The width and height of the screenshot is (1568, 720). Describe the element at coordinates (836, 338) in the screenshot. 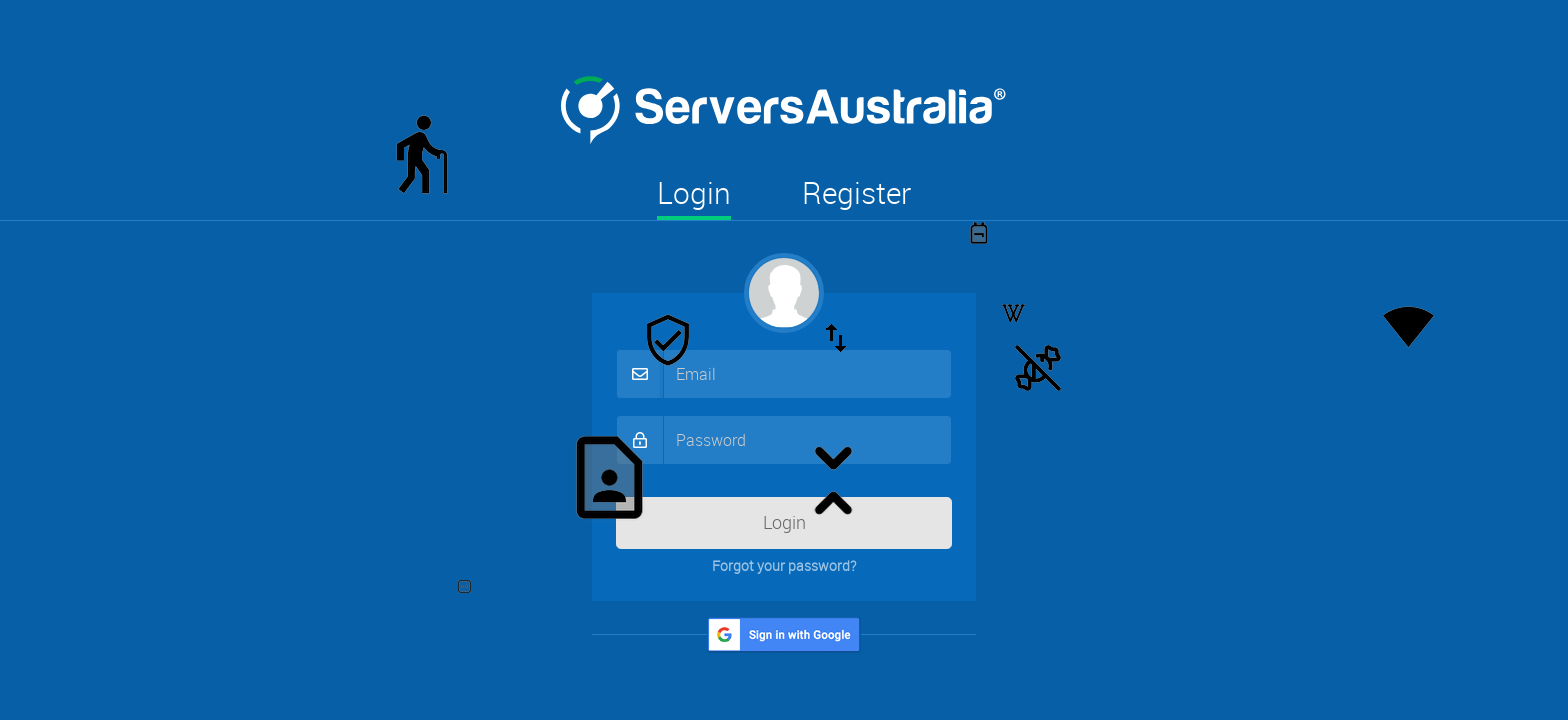

I see `swap or reorder items vertically` at that location.